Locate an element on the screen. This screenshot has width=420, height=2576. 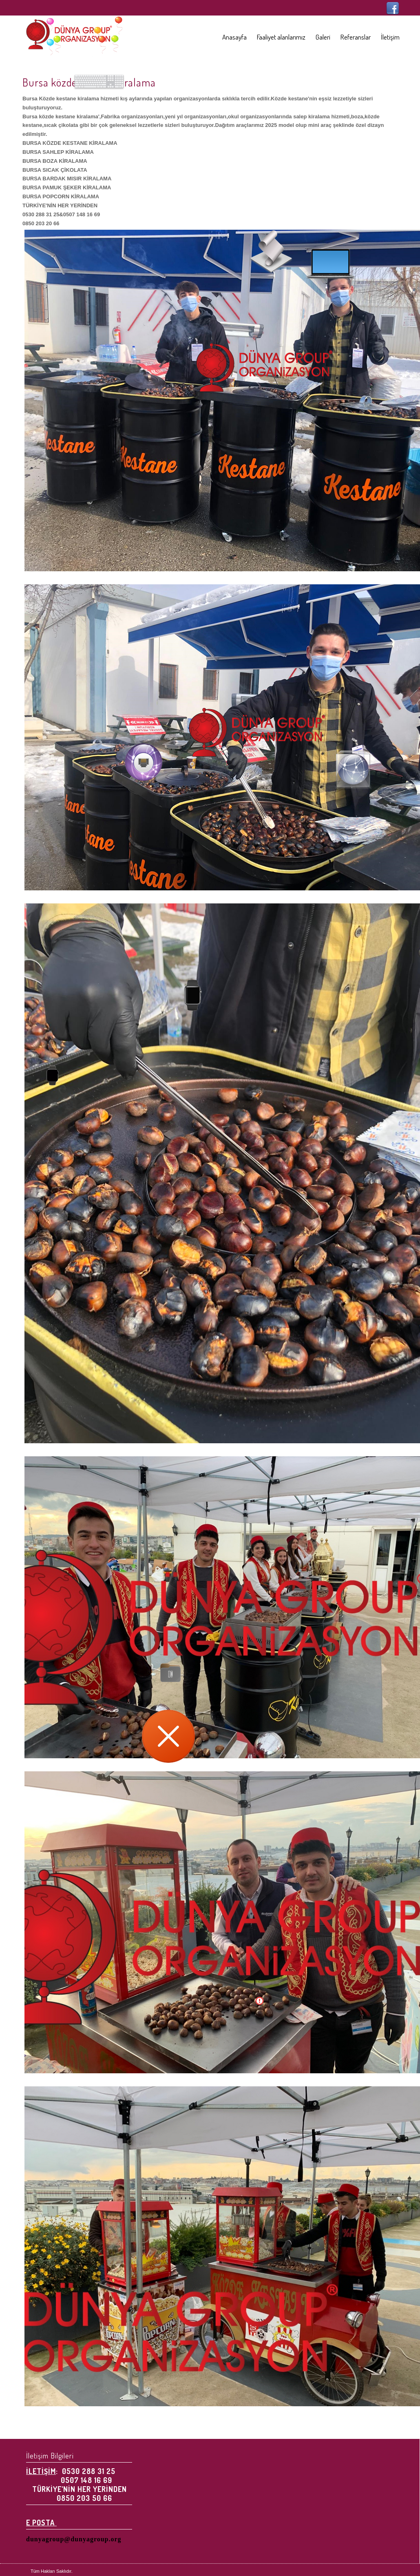
indicates an error or failed action is located at coordinates (168, 1736).